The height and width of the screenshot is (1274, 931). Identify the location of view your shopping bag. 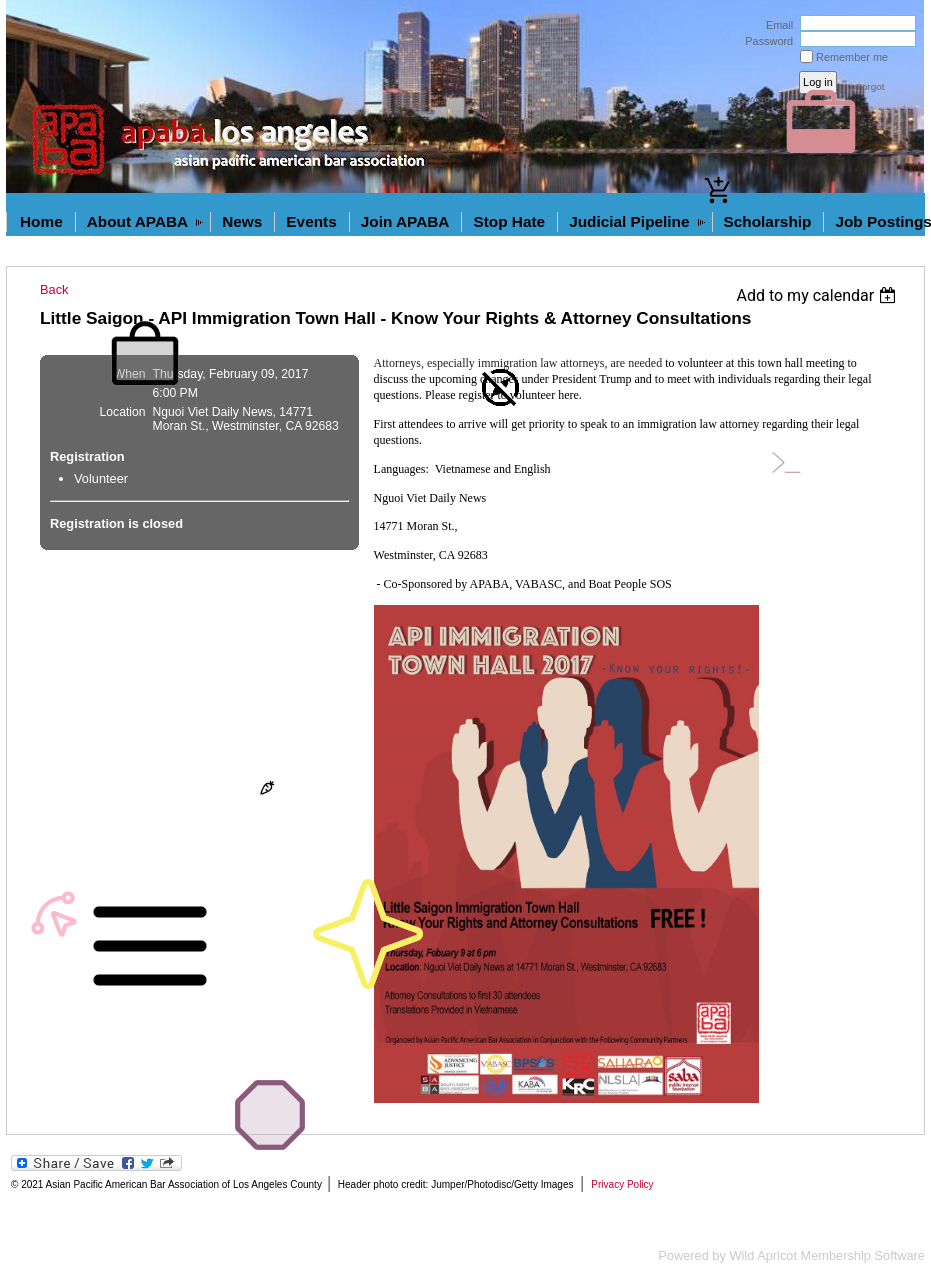
(145, 357).